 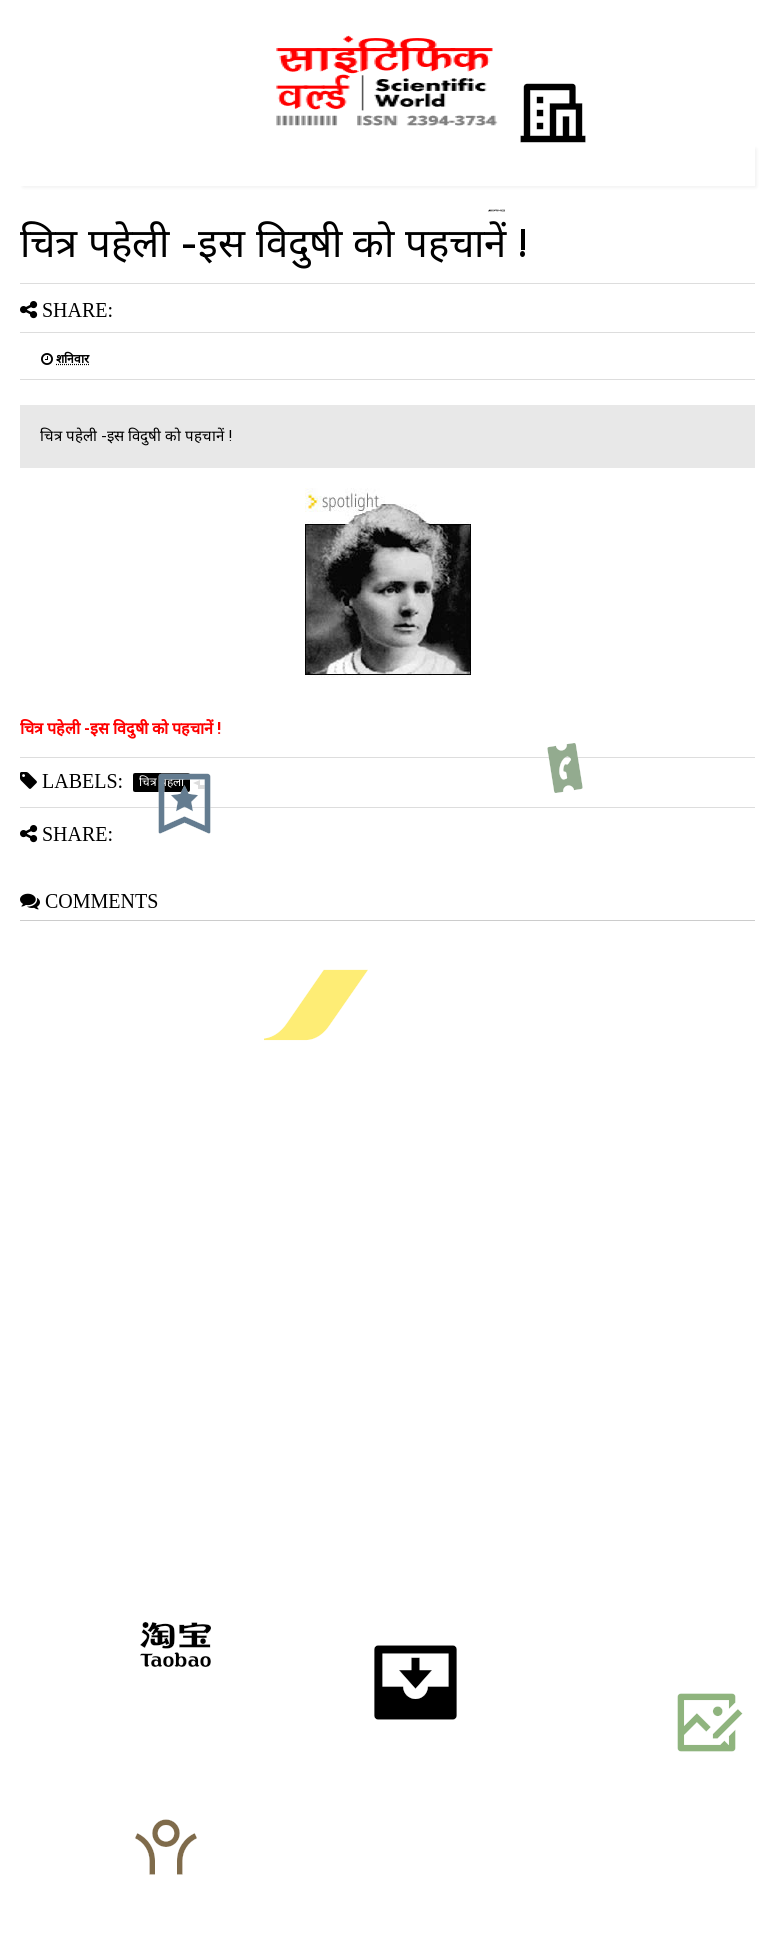 What do you see at coordinates (706, 1722) in the screenshot?
I see `edit or modify an image` at bounding box center [706, 1722].